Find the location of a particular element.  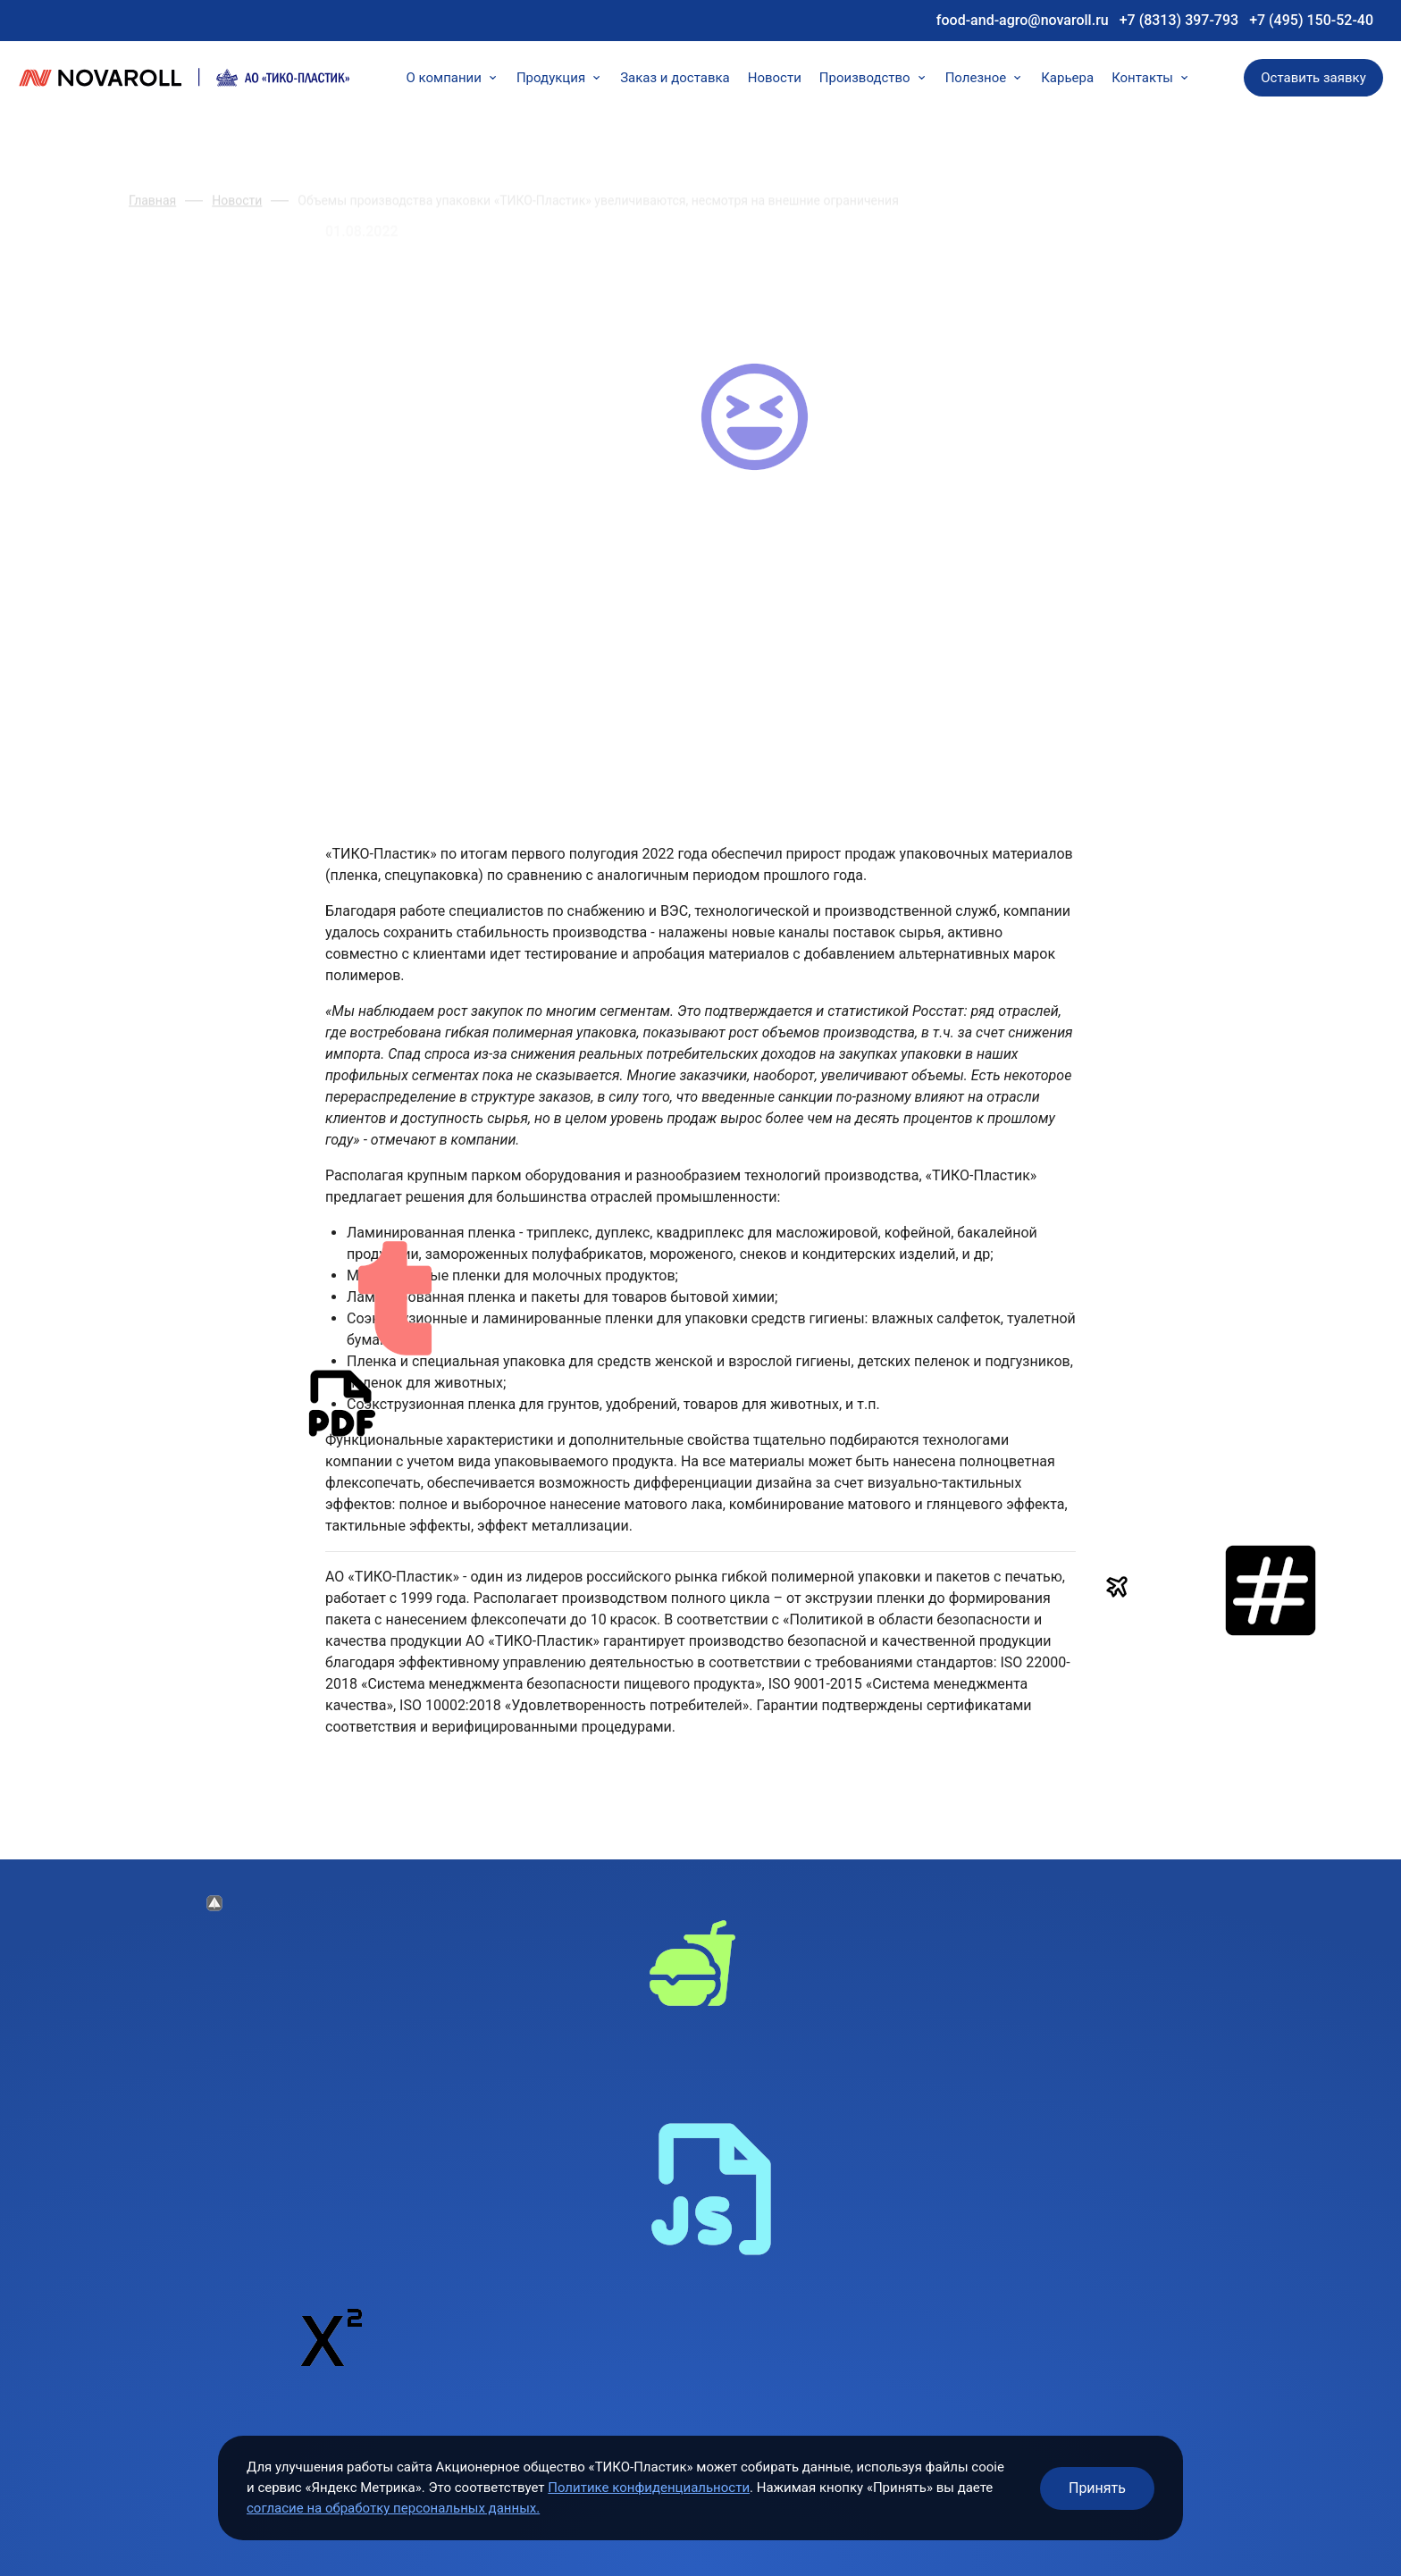

javascript file in a project directory is located at coordinates (715, 2189).